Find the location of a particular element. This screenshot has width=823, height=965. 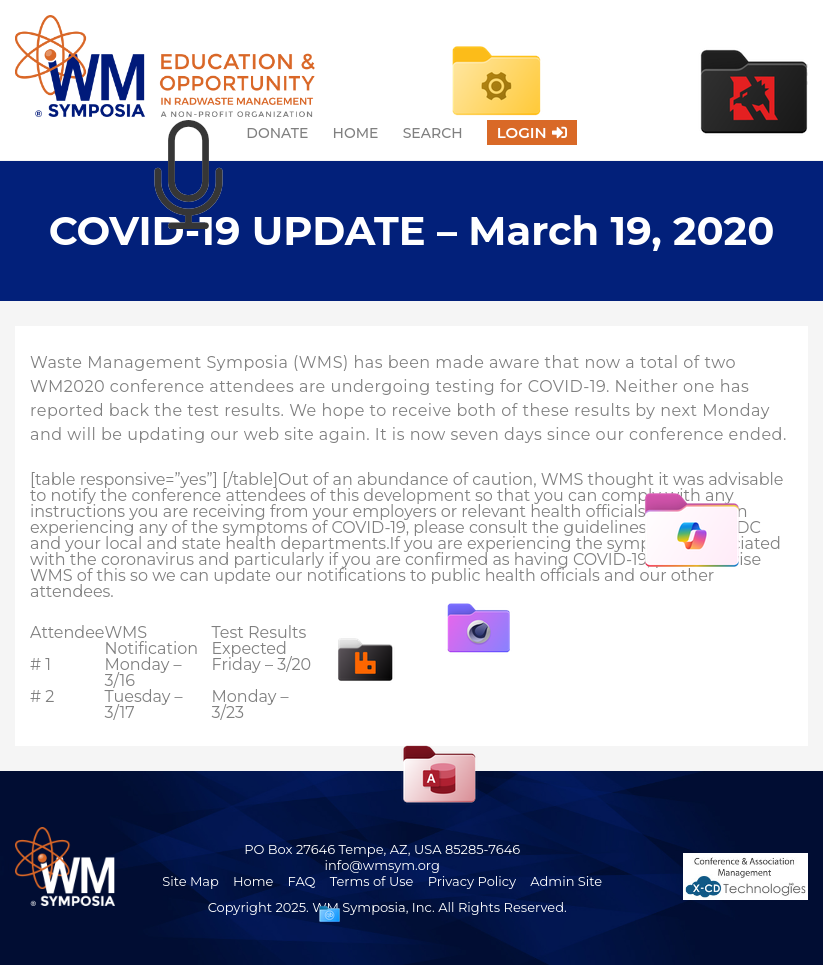

open folder containing Microsoft Access database files is located at coordinates (439, 776).